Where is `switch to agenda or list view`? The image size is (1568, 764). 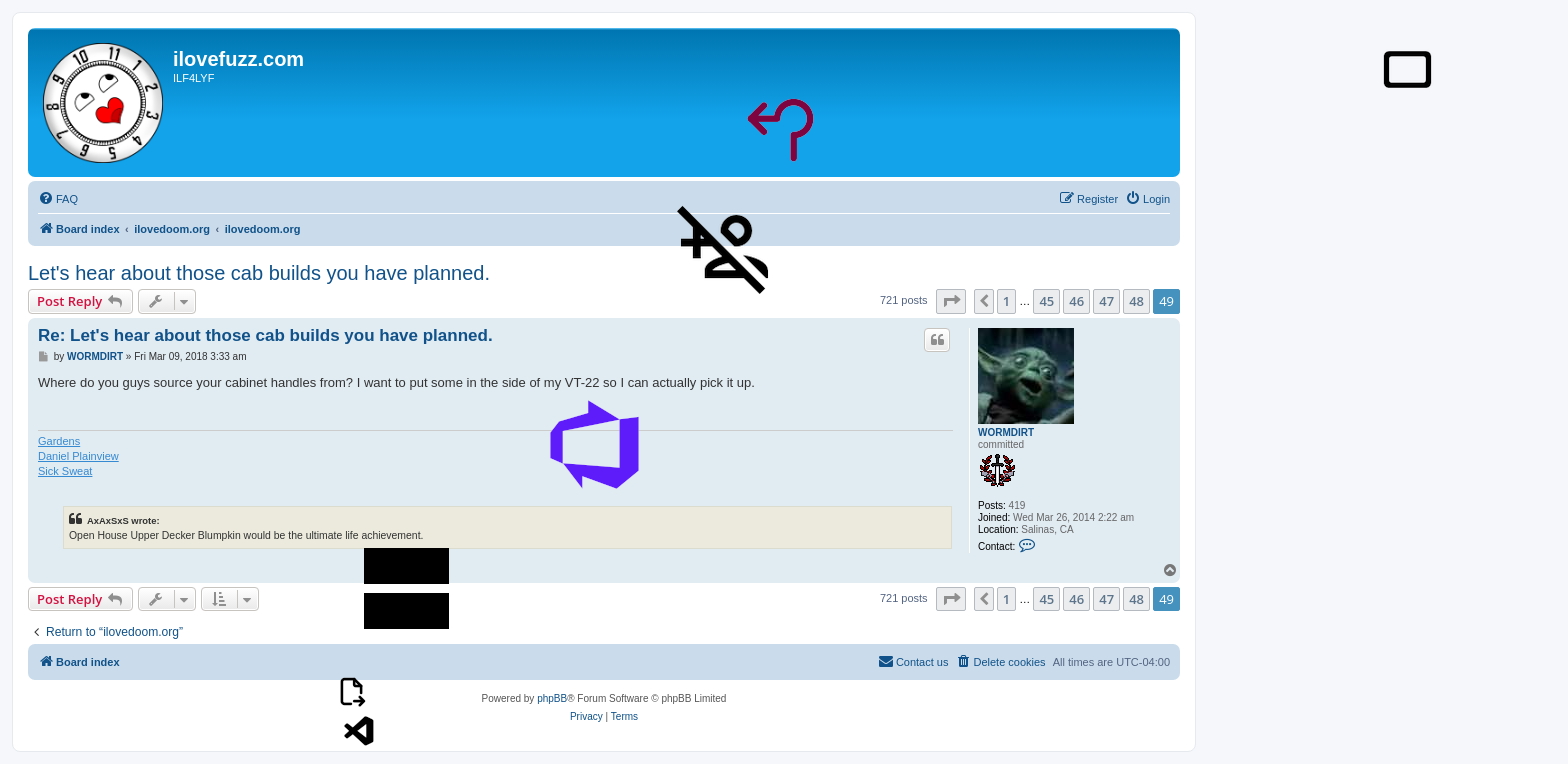
switch to agenda or list view is located at coordinates (408, 588).